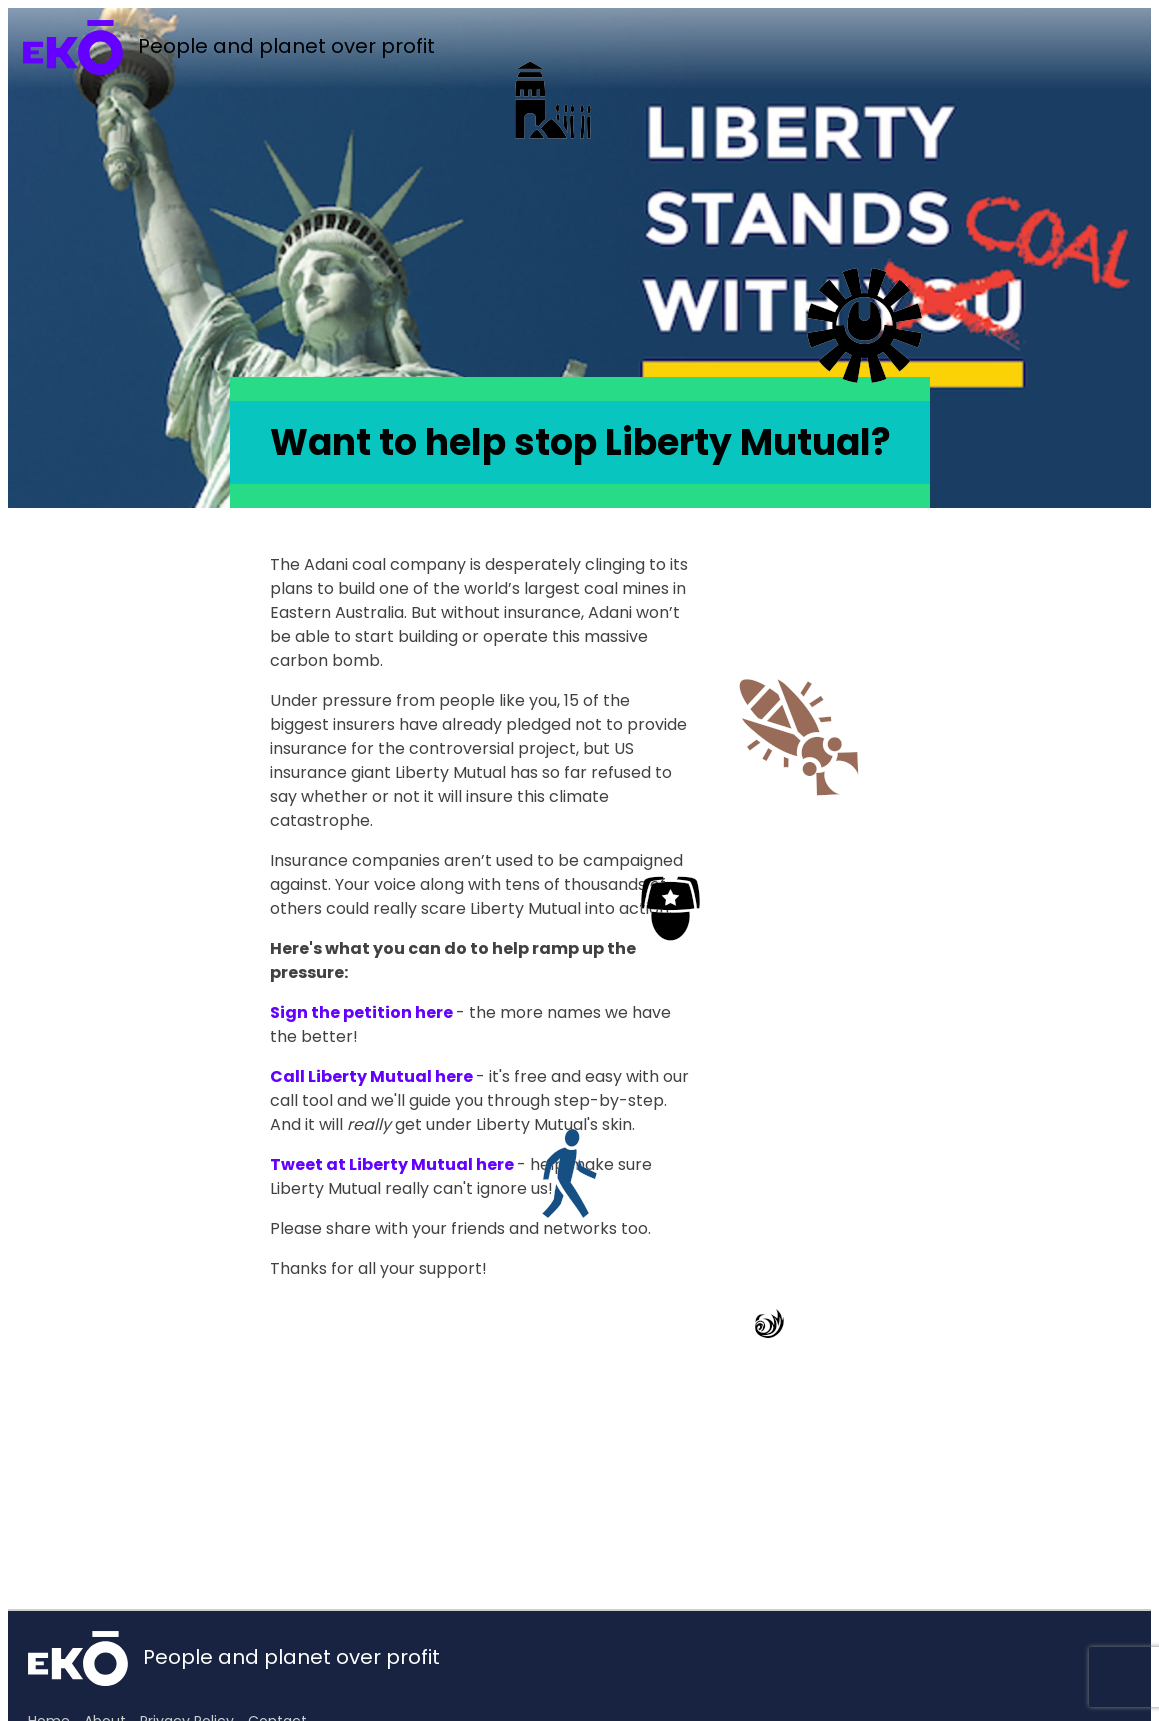  I want to click on select Russian-style winter hat accessory, so click(670, 907).